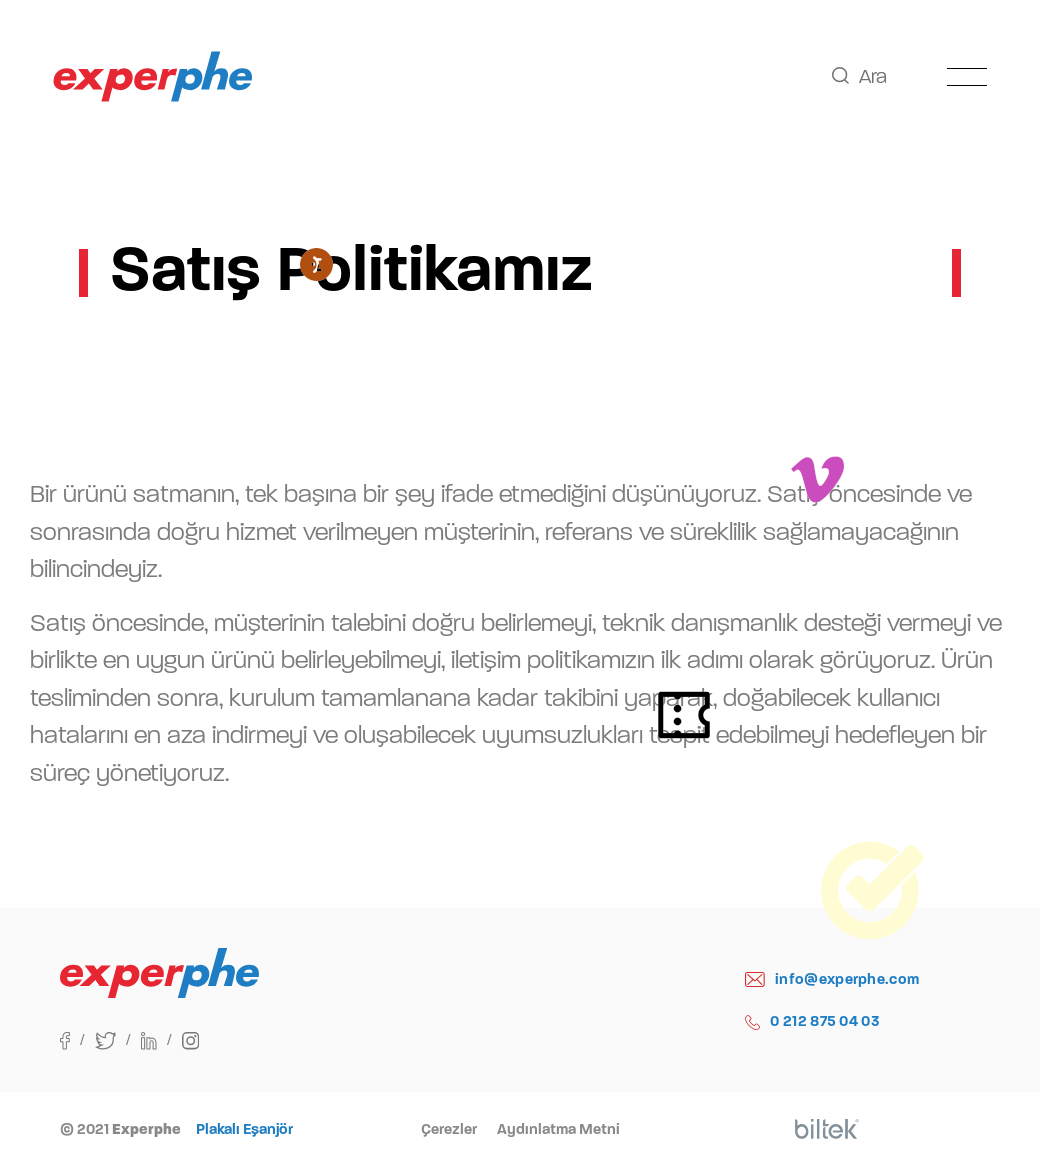  I want to click on mantine UI framework logo, so click(316, 264).